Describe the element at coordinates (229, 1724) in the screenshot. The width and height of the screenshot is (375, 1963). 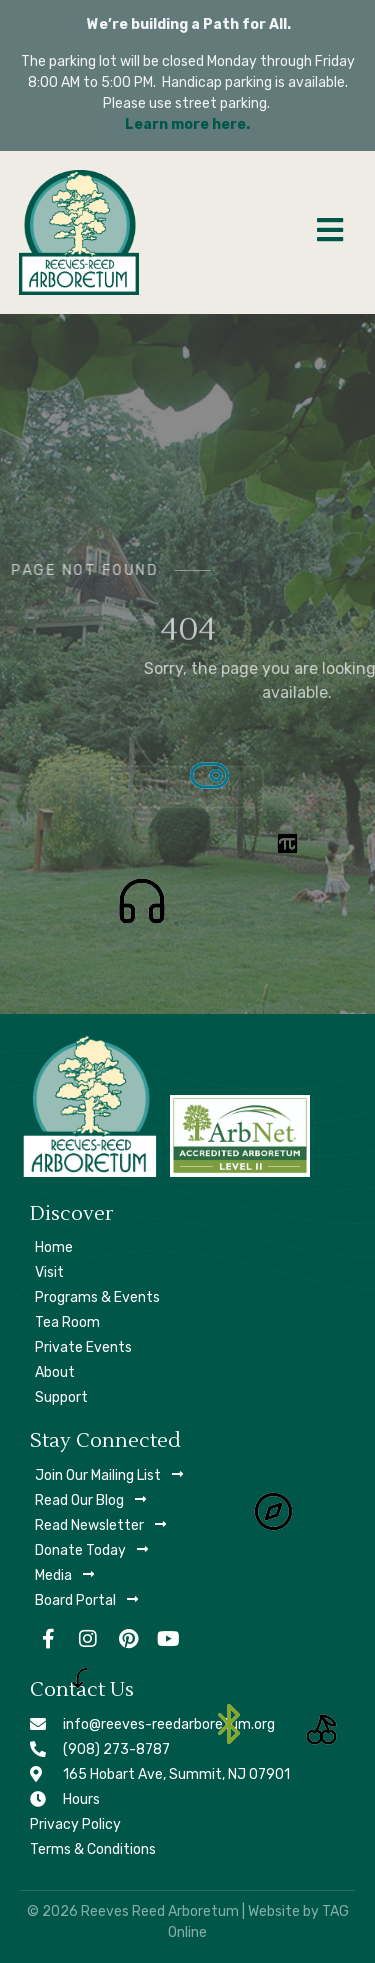
I see `toggle bluetooth connectivity` at that location.